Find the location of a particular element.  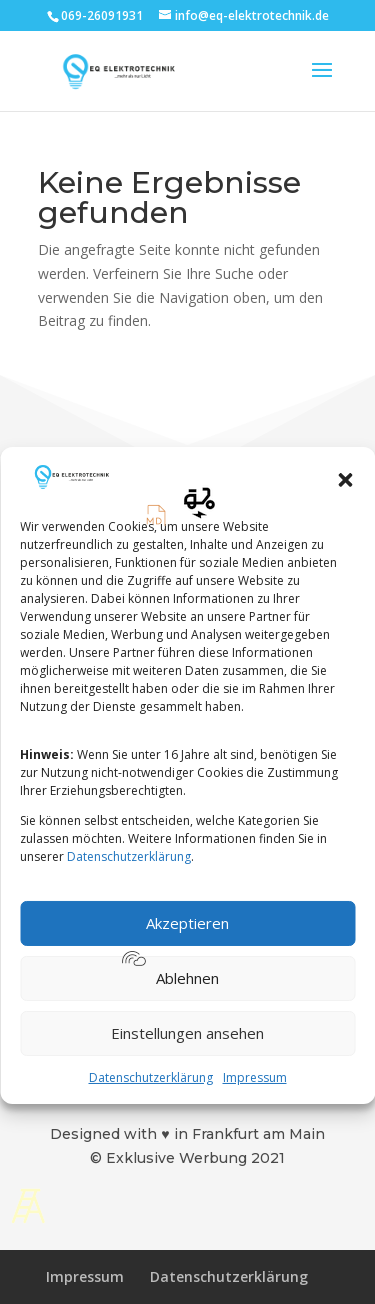

access tools or equipment section is located at coordinates (29, 1206).